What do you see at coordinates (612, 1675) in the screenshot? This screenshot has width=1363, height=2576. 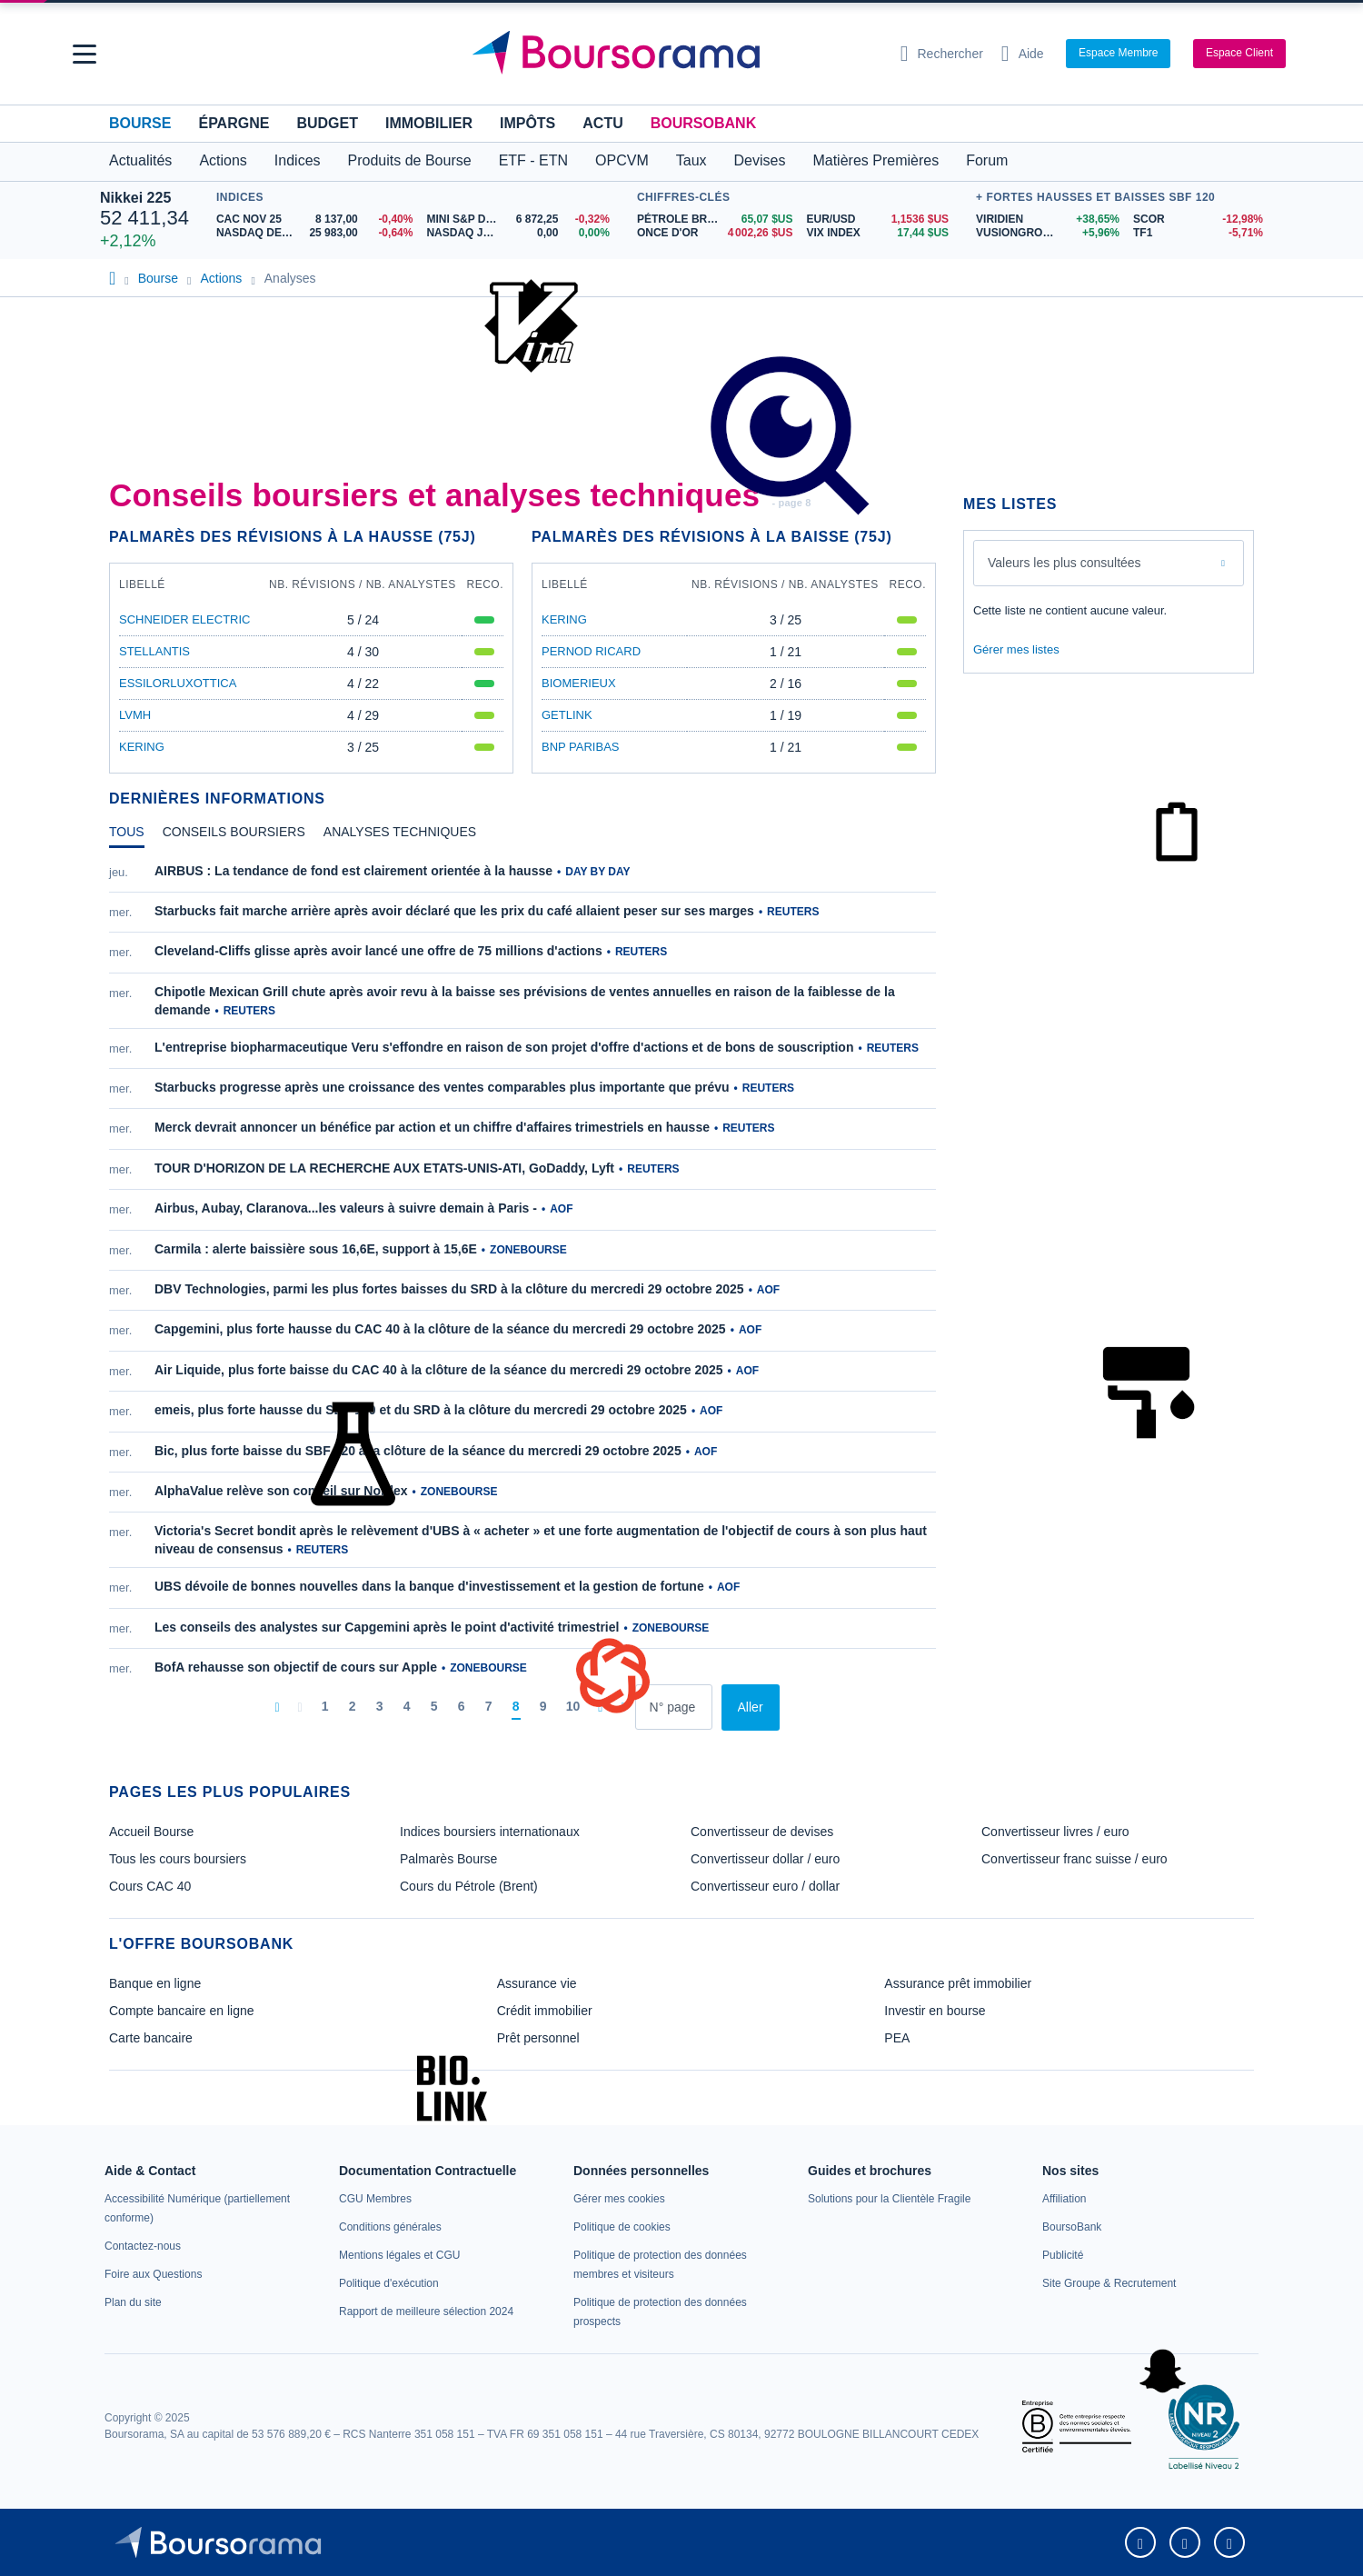 I see `OpenAI logo` at bounding box center [612, 1675].